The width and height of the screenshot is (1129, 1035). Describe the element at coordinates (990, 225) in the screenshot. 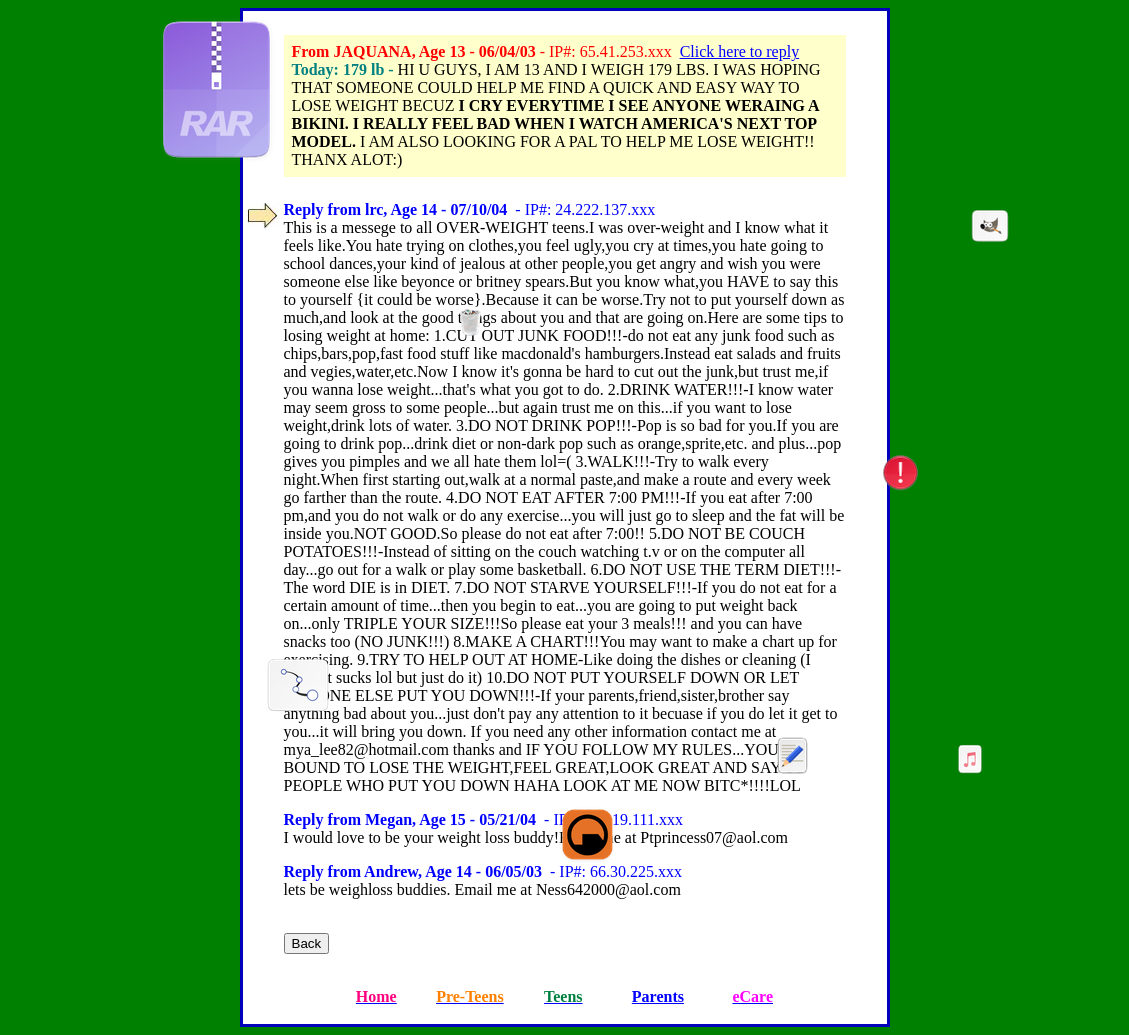

I see `a compressed GIMP image file` at that location.